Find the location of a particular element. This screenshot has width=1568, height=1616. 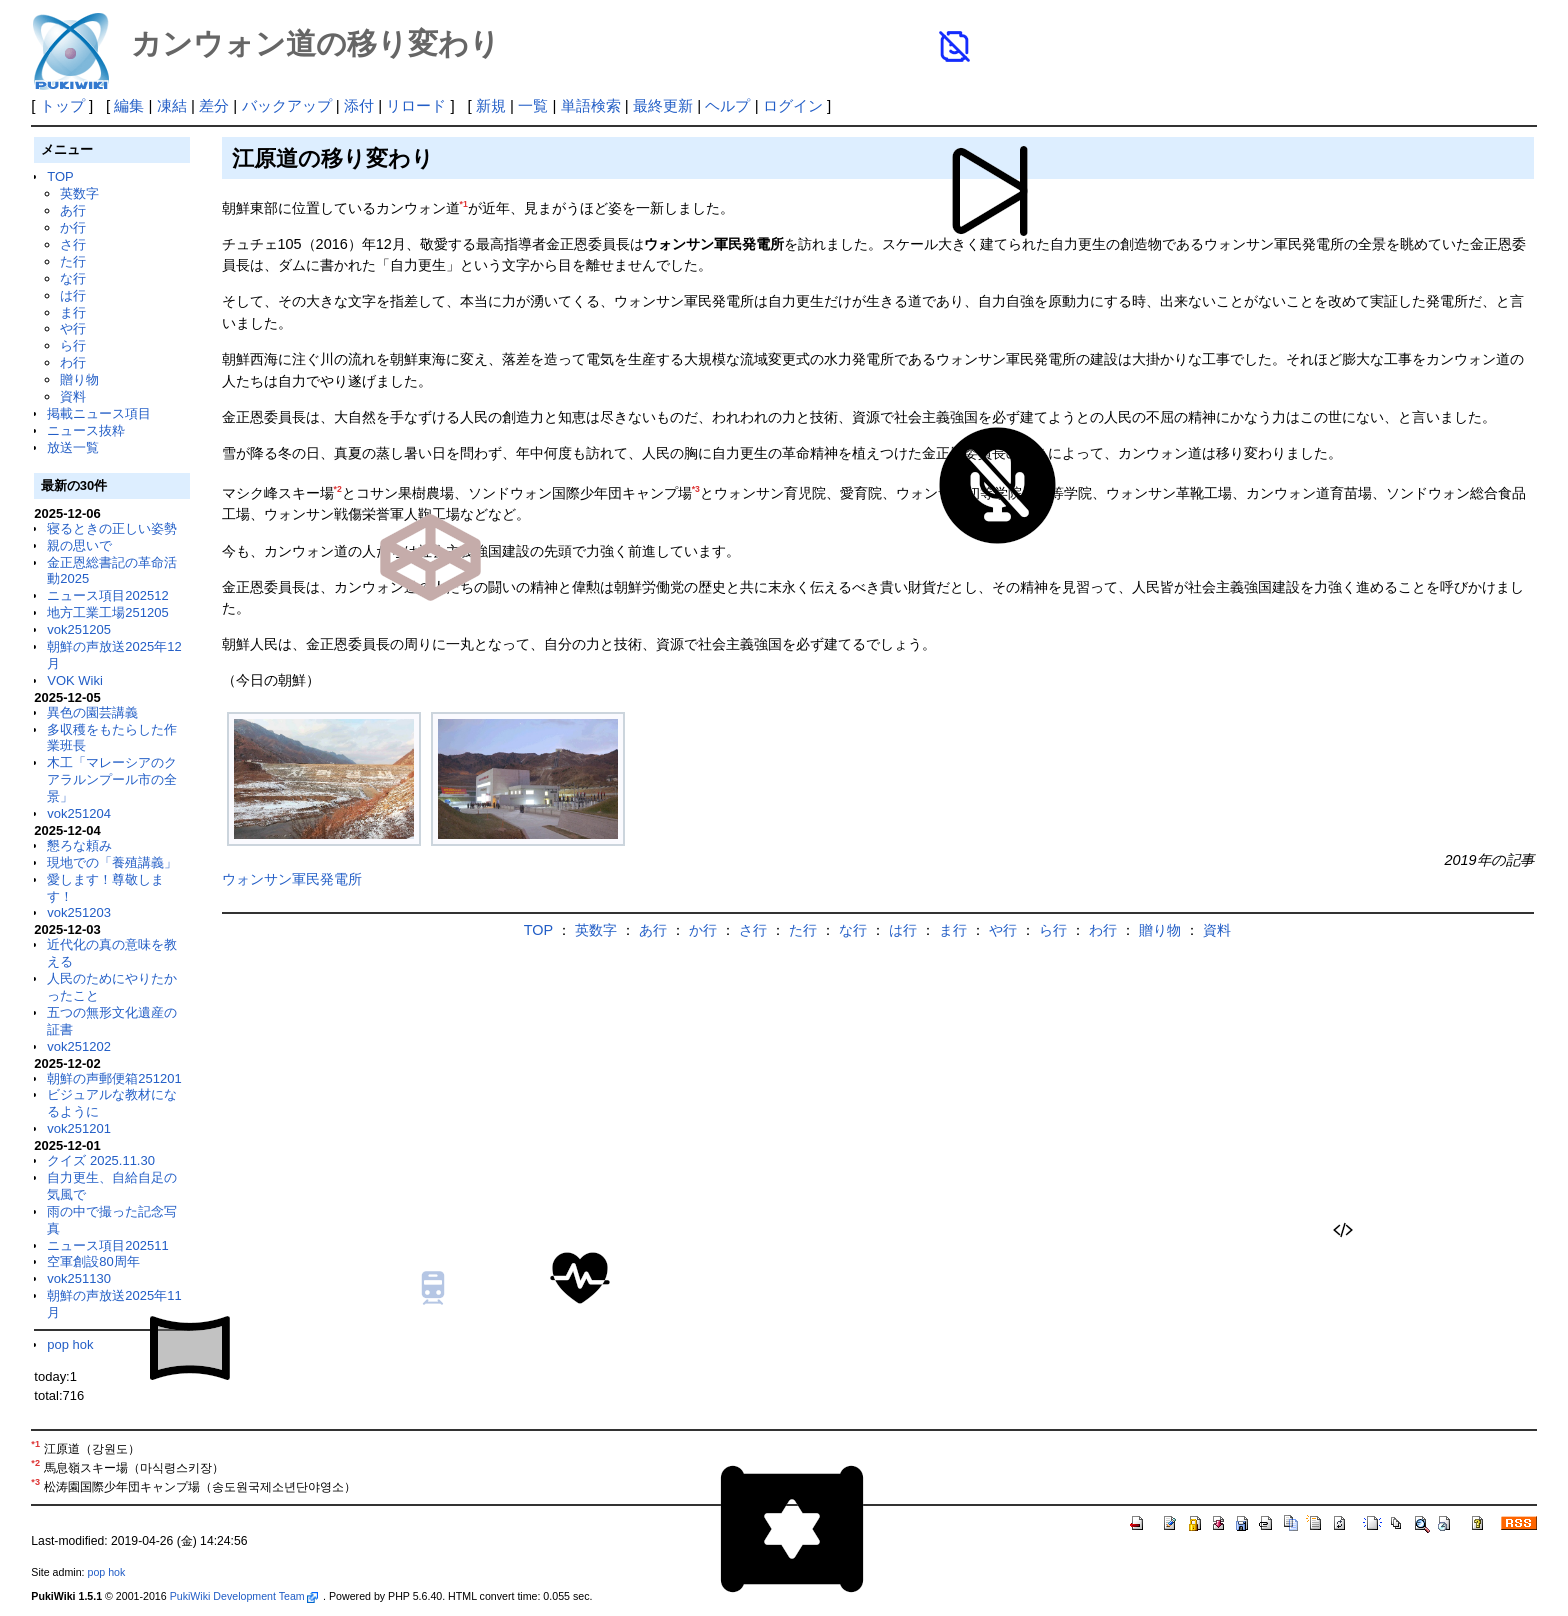

mute your microphone is located at coordinates (997, 485).